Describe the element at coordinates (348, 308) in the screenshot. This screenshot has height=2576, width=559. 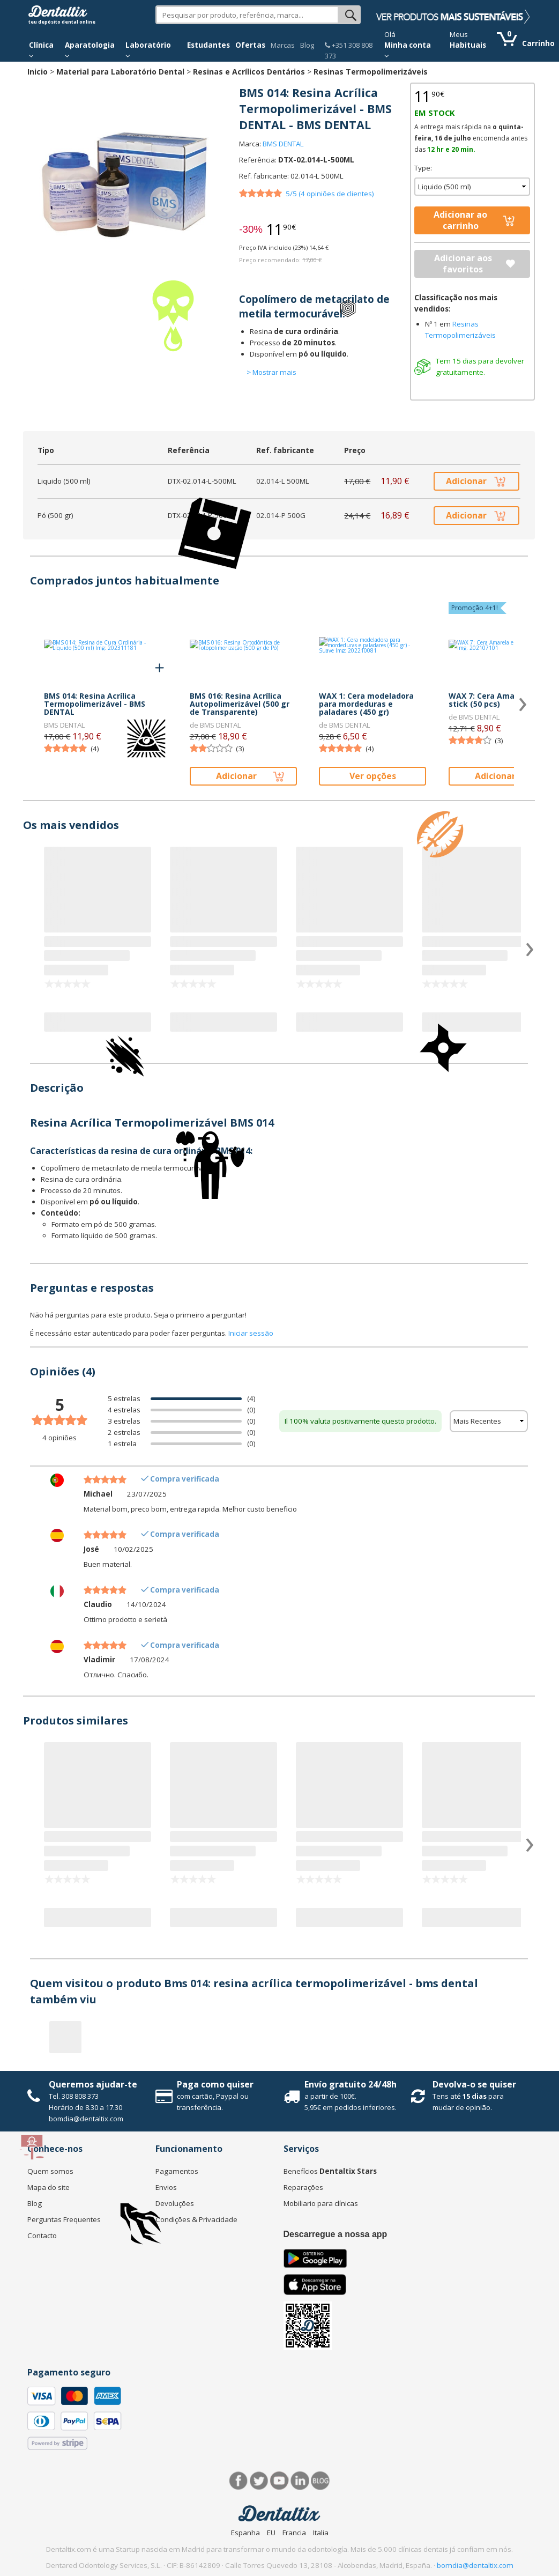
I see `access layered or nested game structures` at that location.